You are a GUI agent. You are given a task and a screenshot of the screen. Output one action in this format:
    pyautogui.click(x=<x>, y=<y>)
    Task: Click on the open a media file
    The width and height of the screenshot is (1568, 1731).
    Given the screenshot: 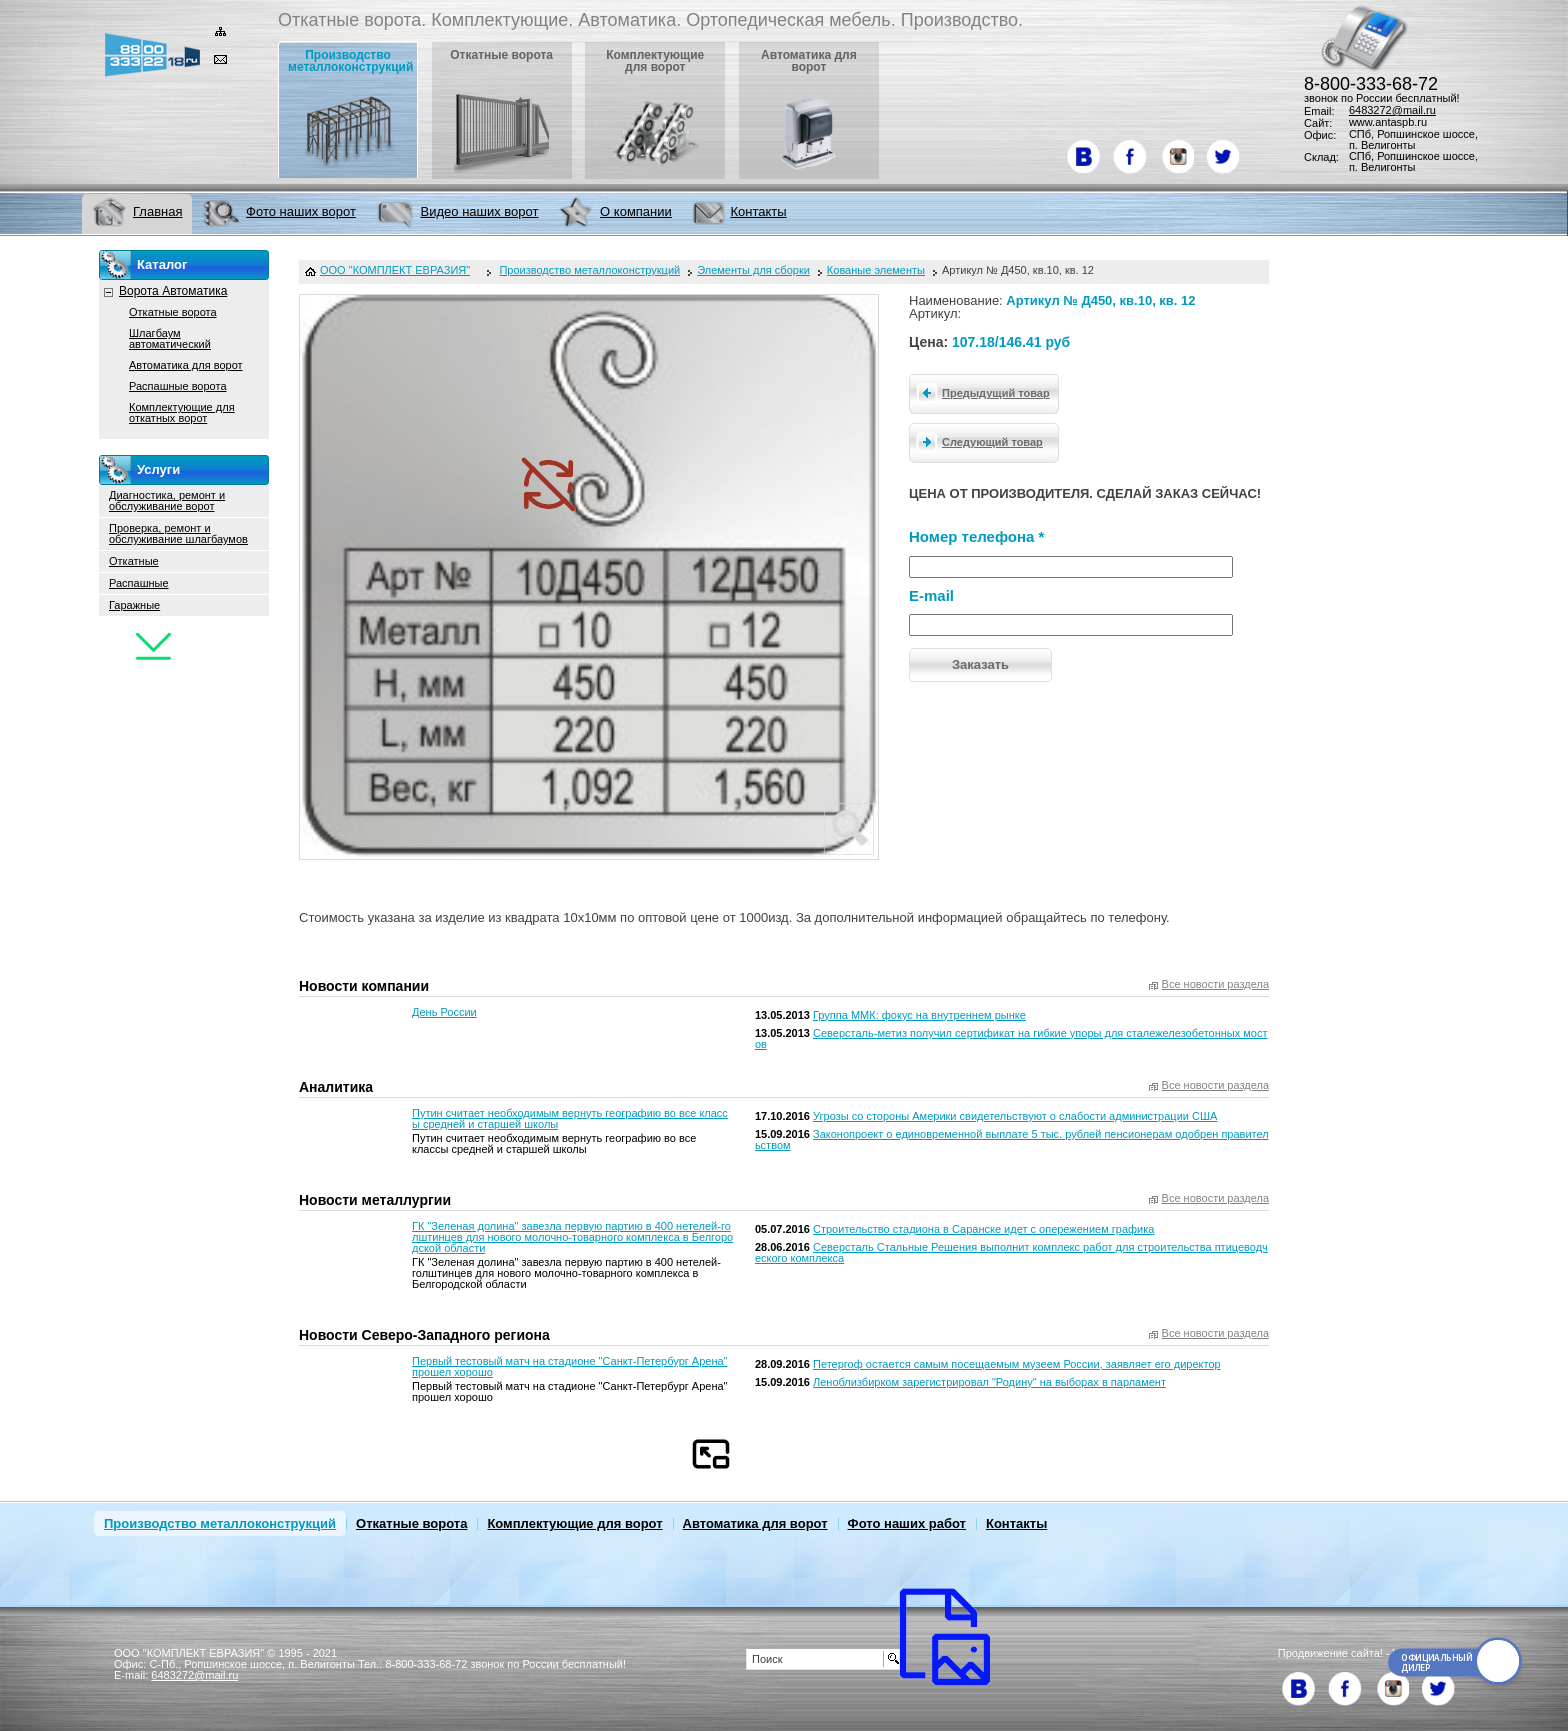 What is the action you would take?
    pyautogui.click(x=938, y=1633)
    